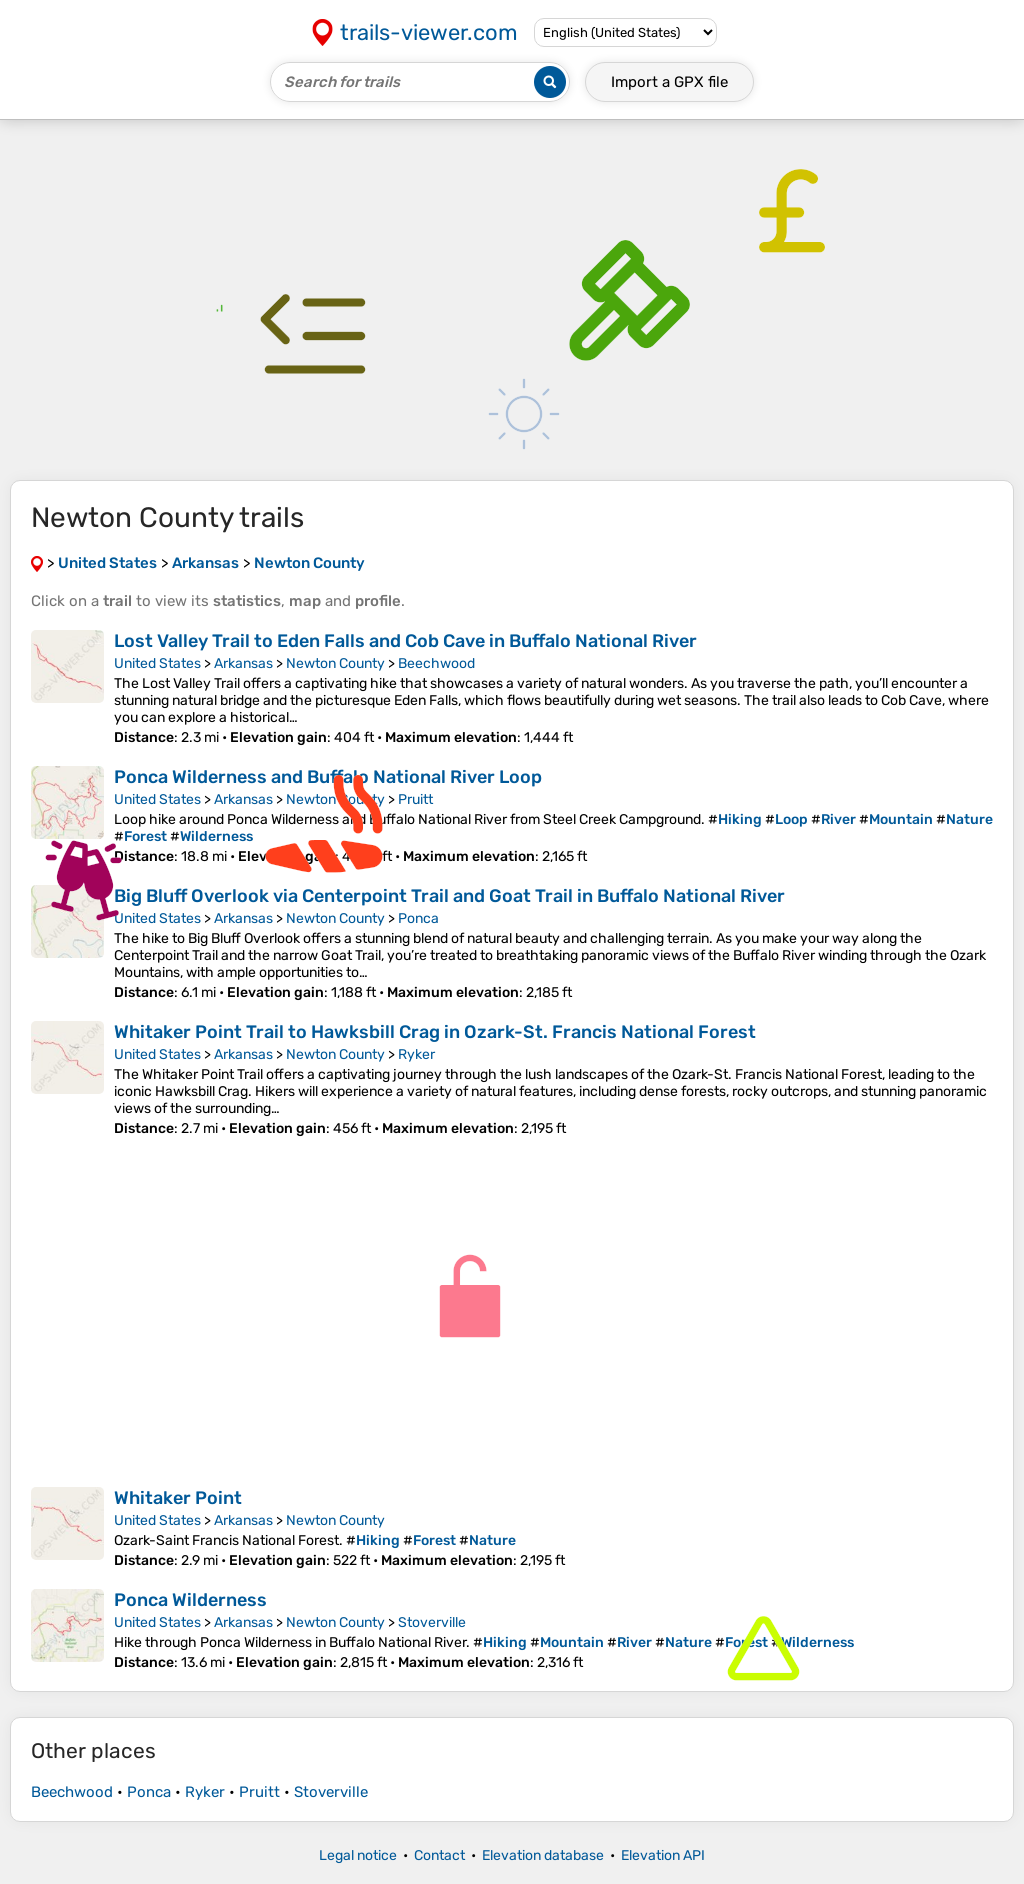 The image size is (1024, 1884). I want to click on british pound sterling currency symbol, so click(795, 212).